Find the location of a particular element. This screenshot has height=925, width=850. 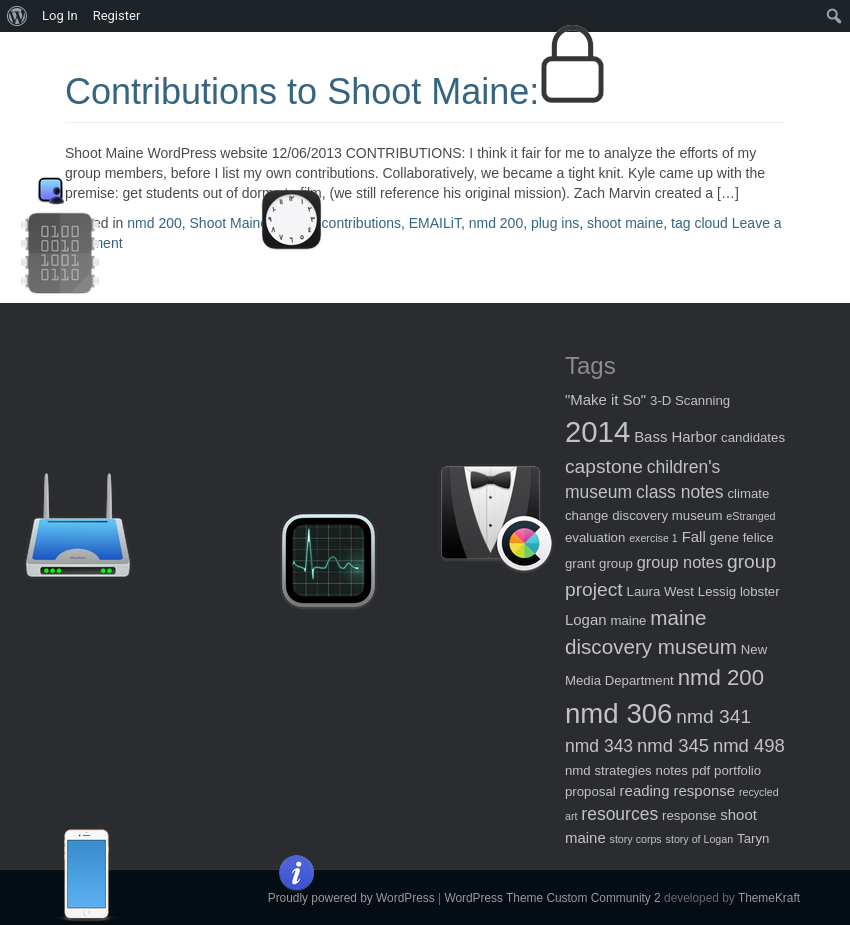

network modem or router device status is located at coordinates (78, 525).